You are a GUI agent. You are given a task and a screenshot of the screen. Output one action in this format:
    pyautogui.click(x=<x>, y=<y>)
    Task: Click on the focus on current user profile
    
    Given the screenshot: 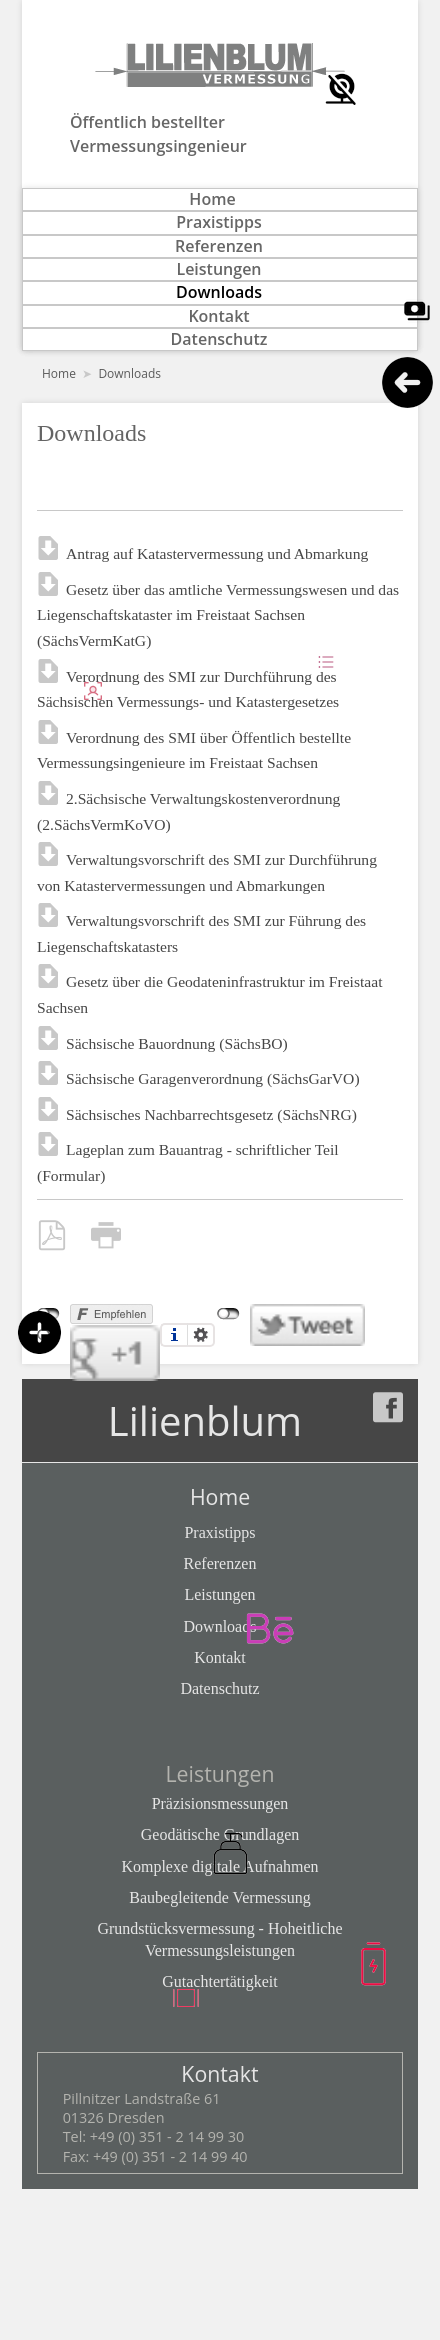 What is the action you would take?
    pyautogui.click(x=93, y=691)
    